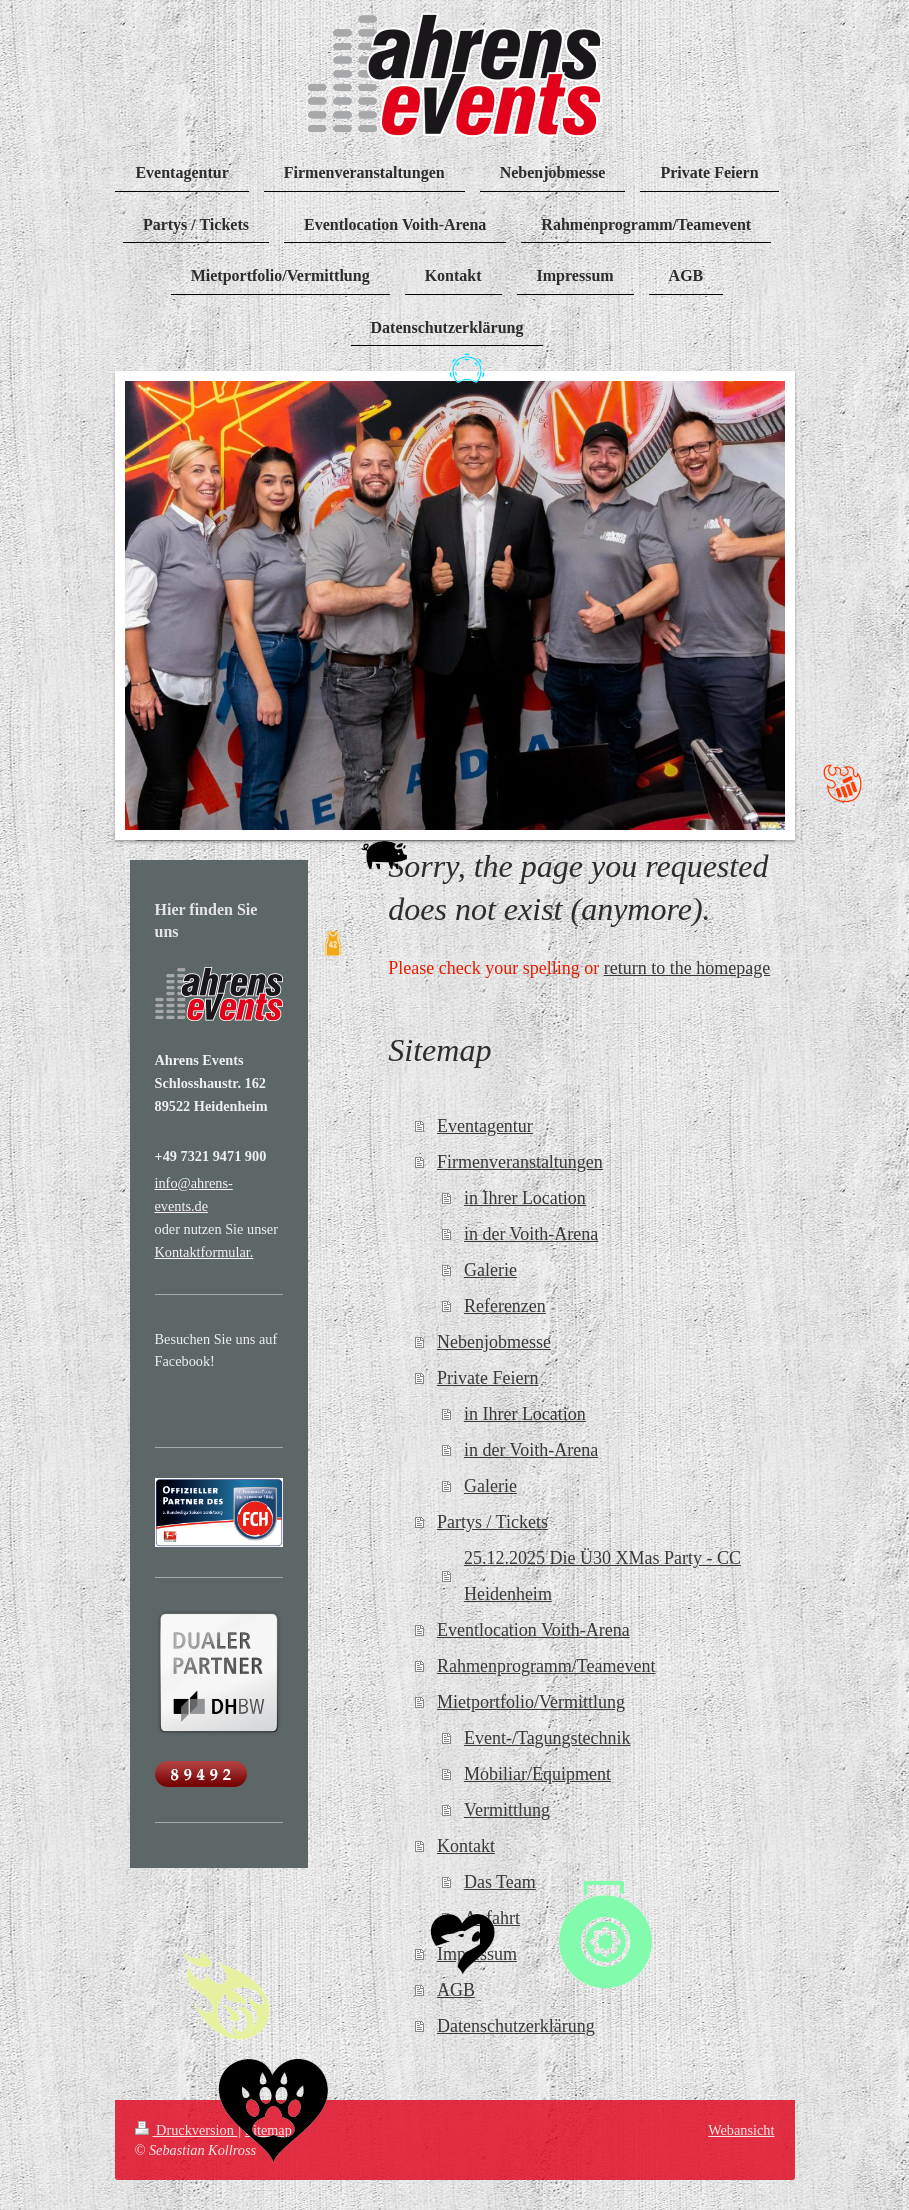 This screenshot has height=2210, width=909. What do you see at coordinates (842, 783) in the screenshot?
I see `activate fire punch ability or attack` at bounding box center [842, 783].